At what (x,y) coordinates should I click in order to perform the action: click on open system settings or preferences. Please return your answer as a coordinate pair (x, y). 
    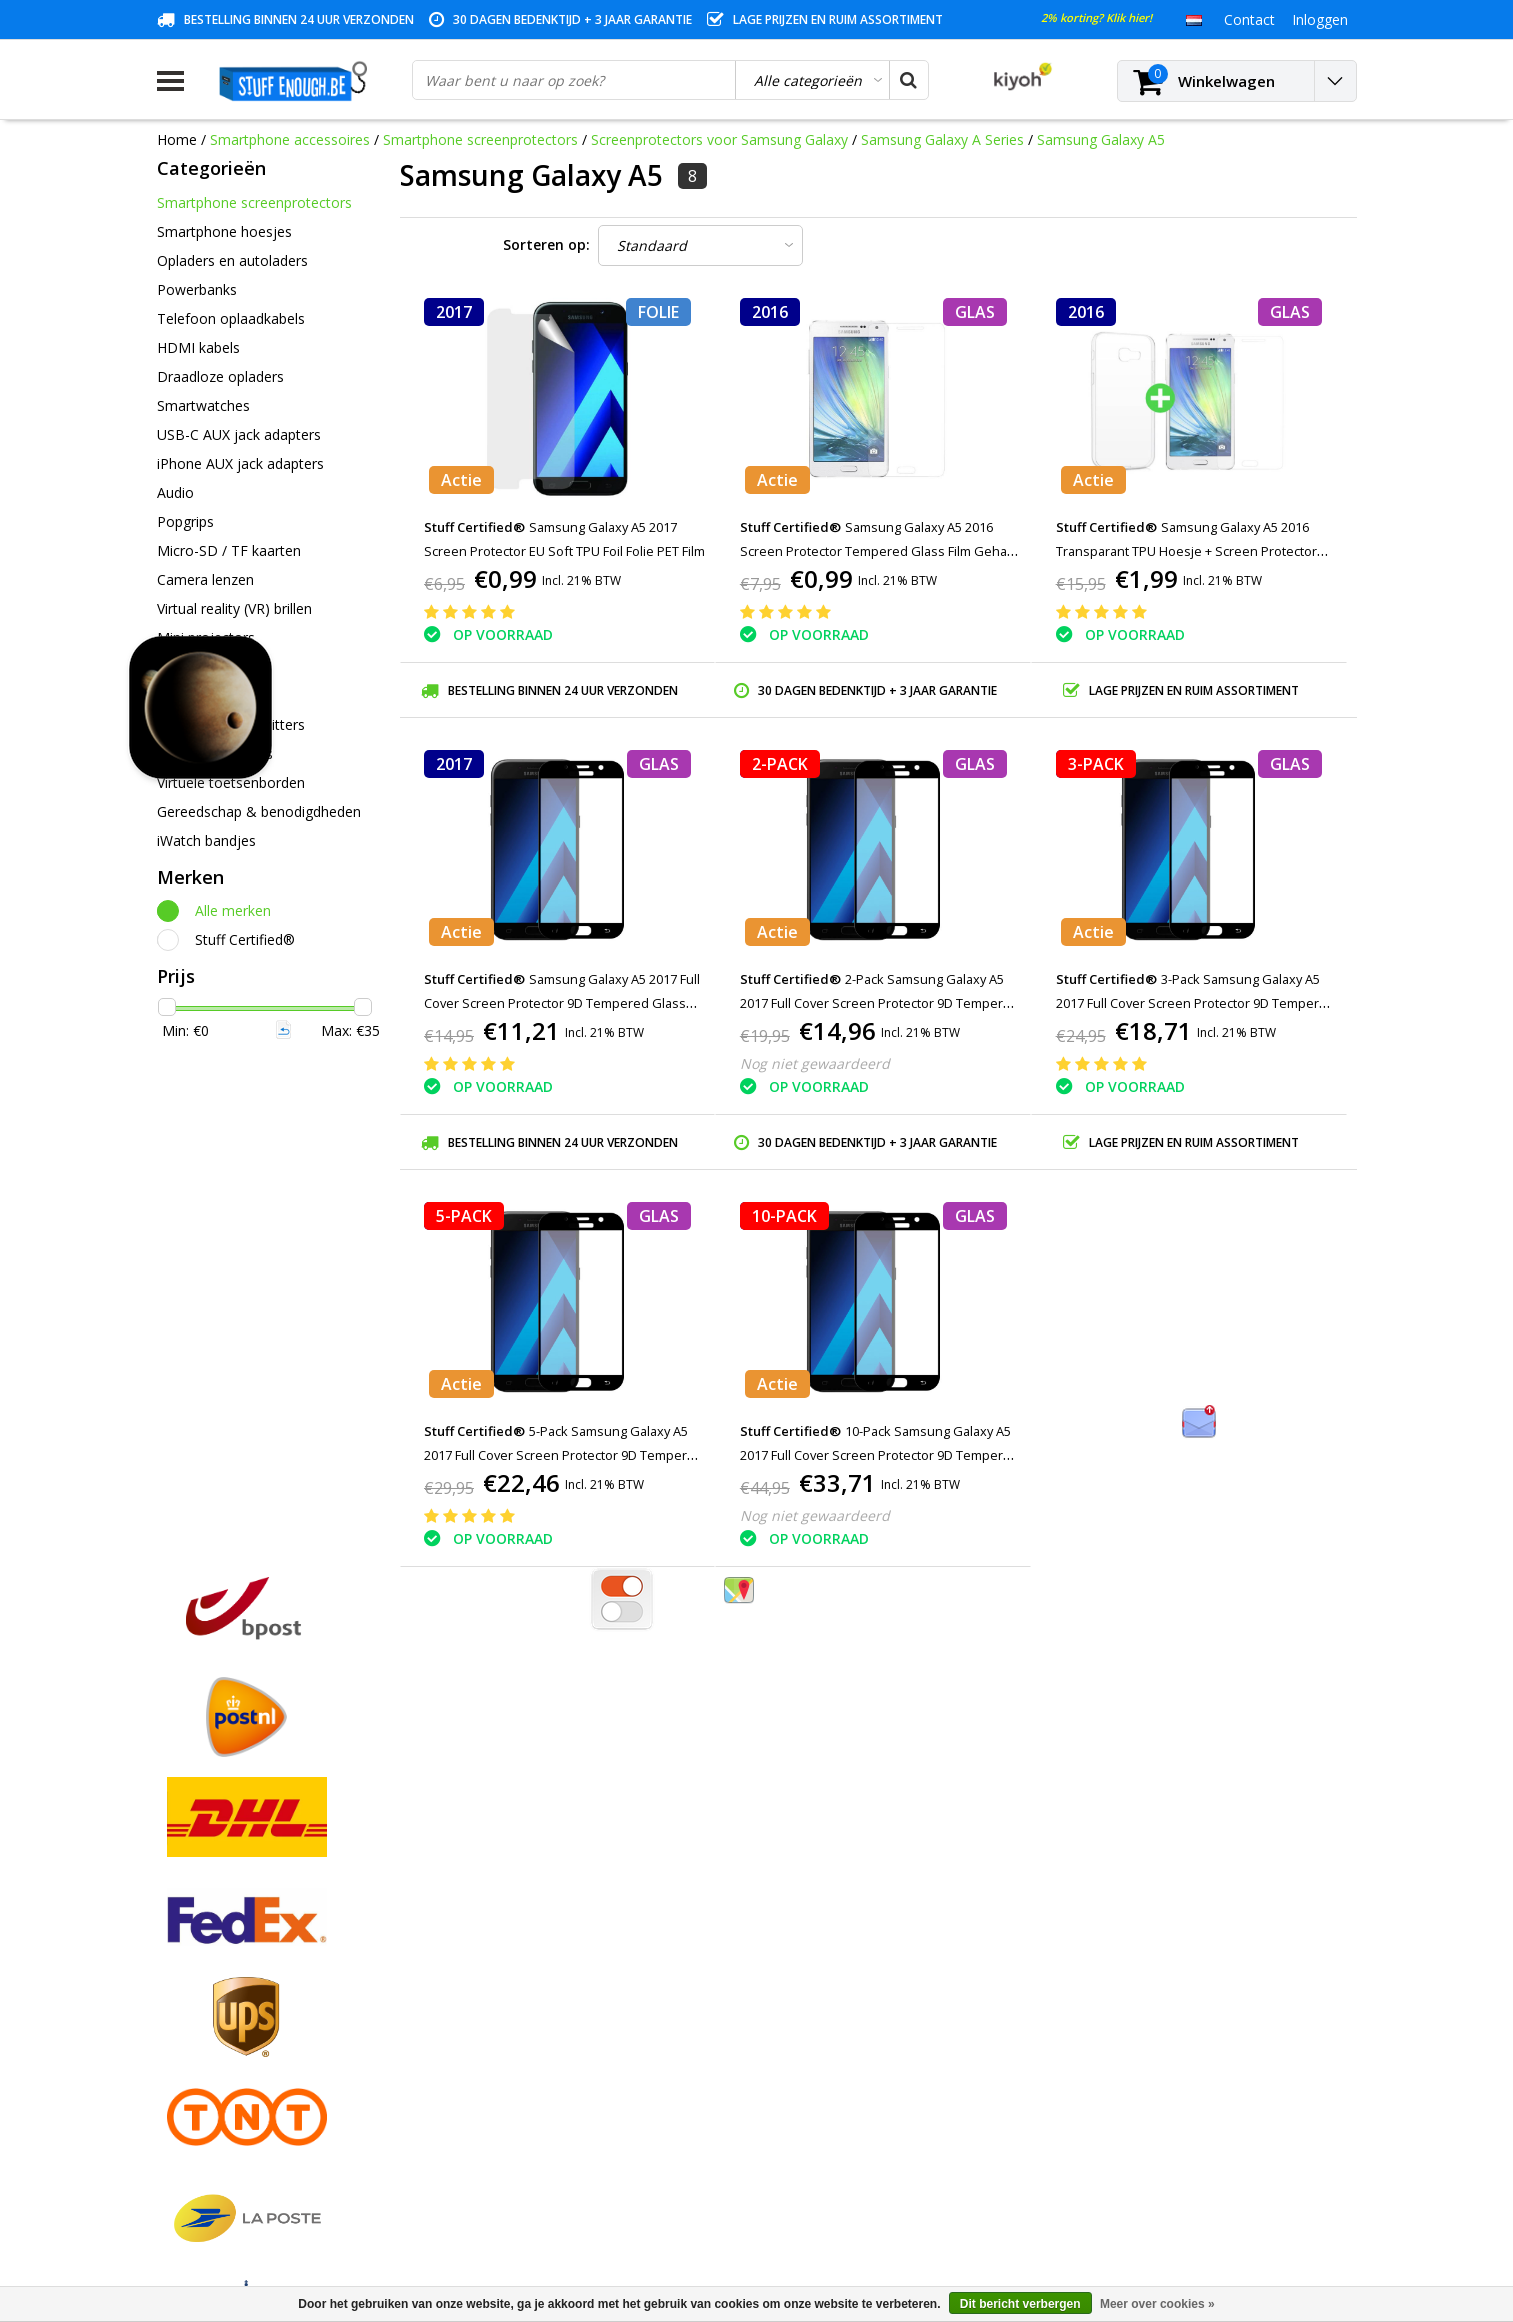
    Looking at the image, I should click on (622, 1599).